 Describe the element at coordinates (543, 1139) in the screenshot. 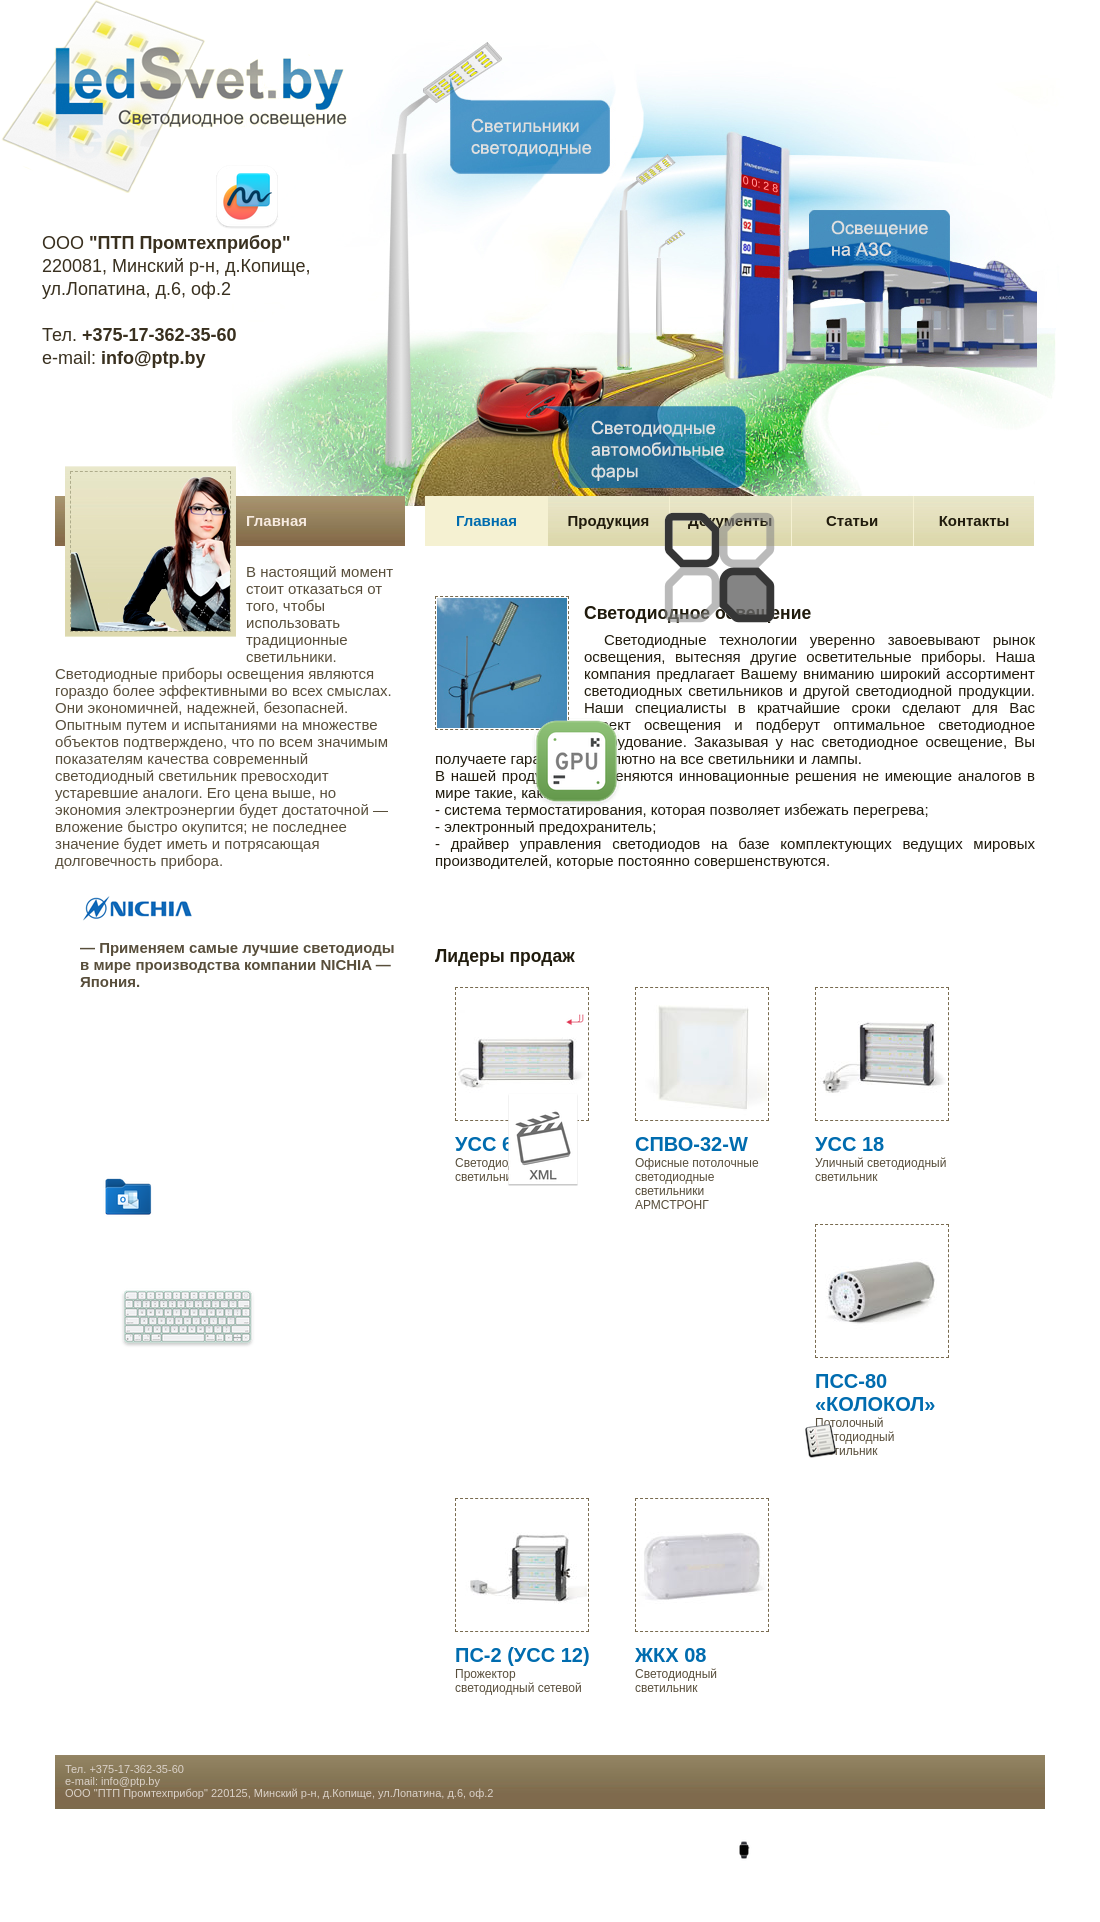

I see `xml file associated with iMovie project` at that location.